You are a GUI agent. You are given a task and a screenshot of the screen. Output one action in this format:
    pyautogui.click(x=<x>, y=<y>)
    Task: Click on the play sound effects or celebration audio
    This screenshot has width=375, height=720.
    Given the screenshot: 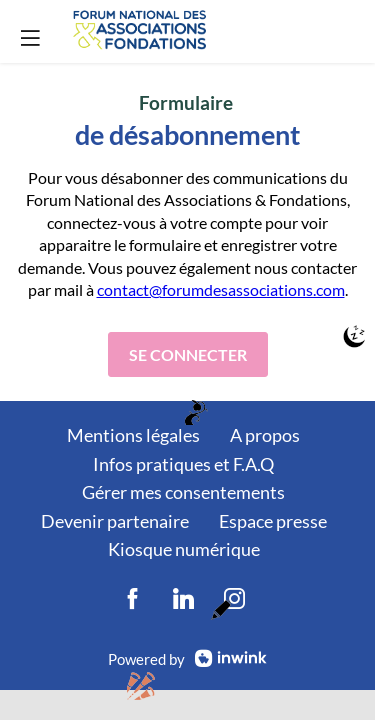 What is the action you would take?
    pyautogui.click(x=141, y=686)
    